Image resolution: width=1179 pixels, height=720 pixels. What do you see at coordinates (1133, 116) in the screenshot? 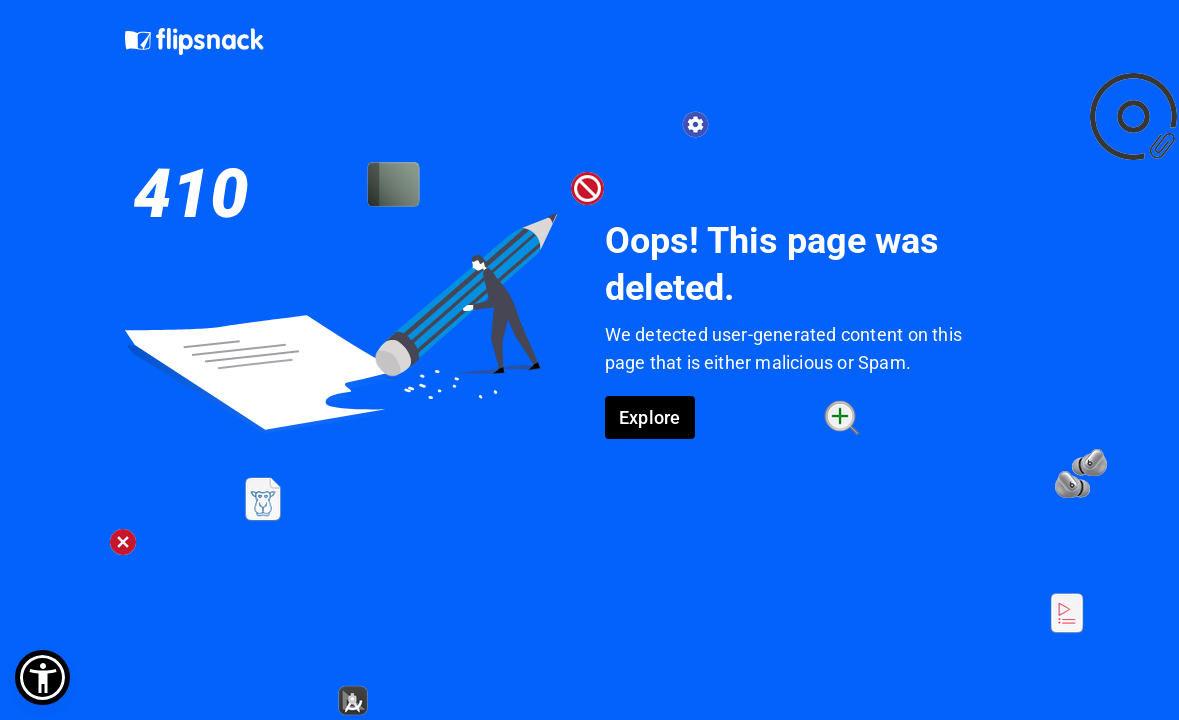
I see `attach data from optical disc` at bounding box center [1133, 116].